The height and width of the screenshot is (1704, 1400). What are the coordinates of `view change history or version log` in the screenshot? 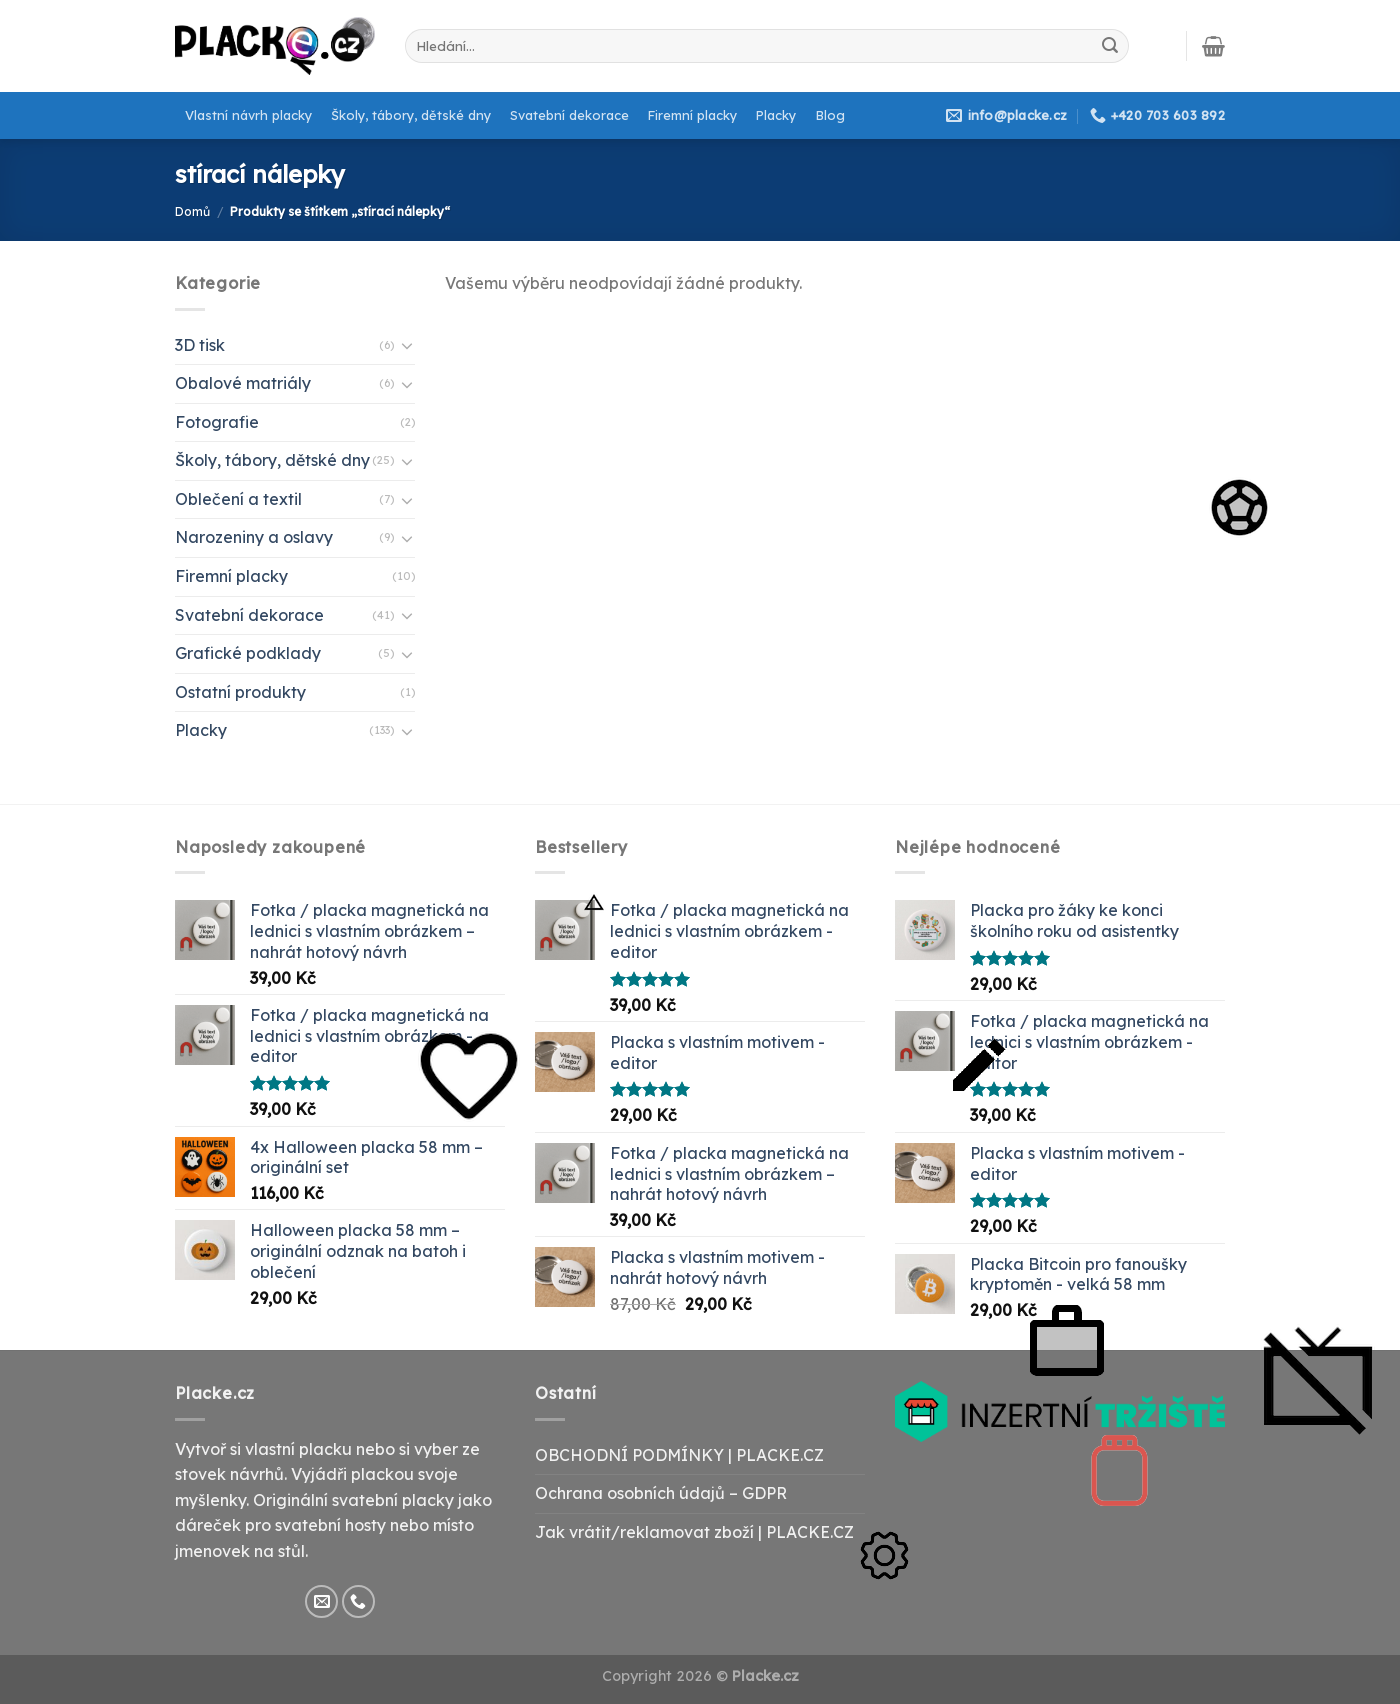 It's located at (594, 902).